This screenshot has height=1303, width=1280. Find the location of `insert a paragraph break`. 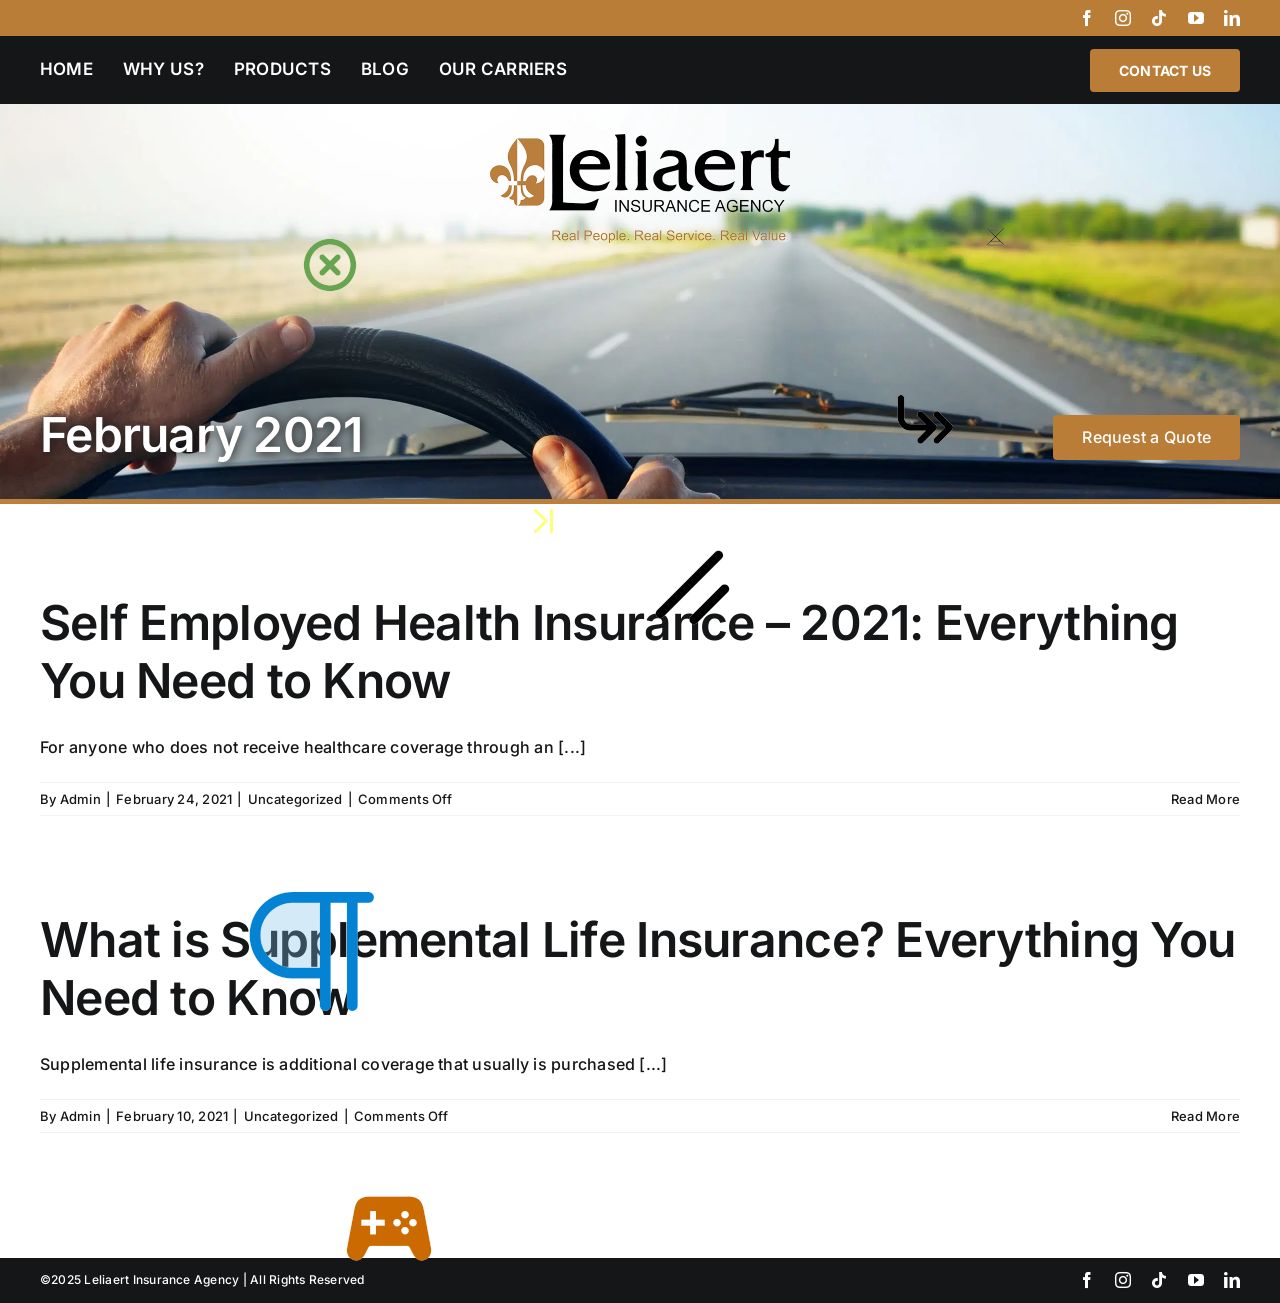

insert a paragraph break is located at coordinates (314, 951).